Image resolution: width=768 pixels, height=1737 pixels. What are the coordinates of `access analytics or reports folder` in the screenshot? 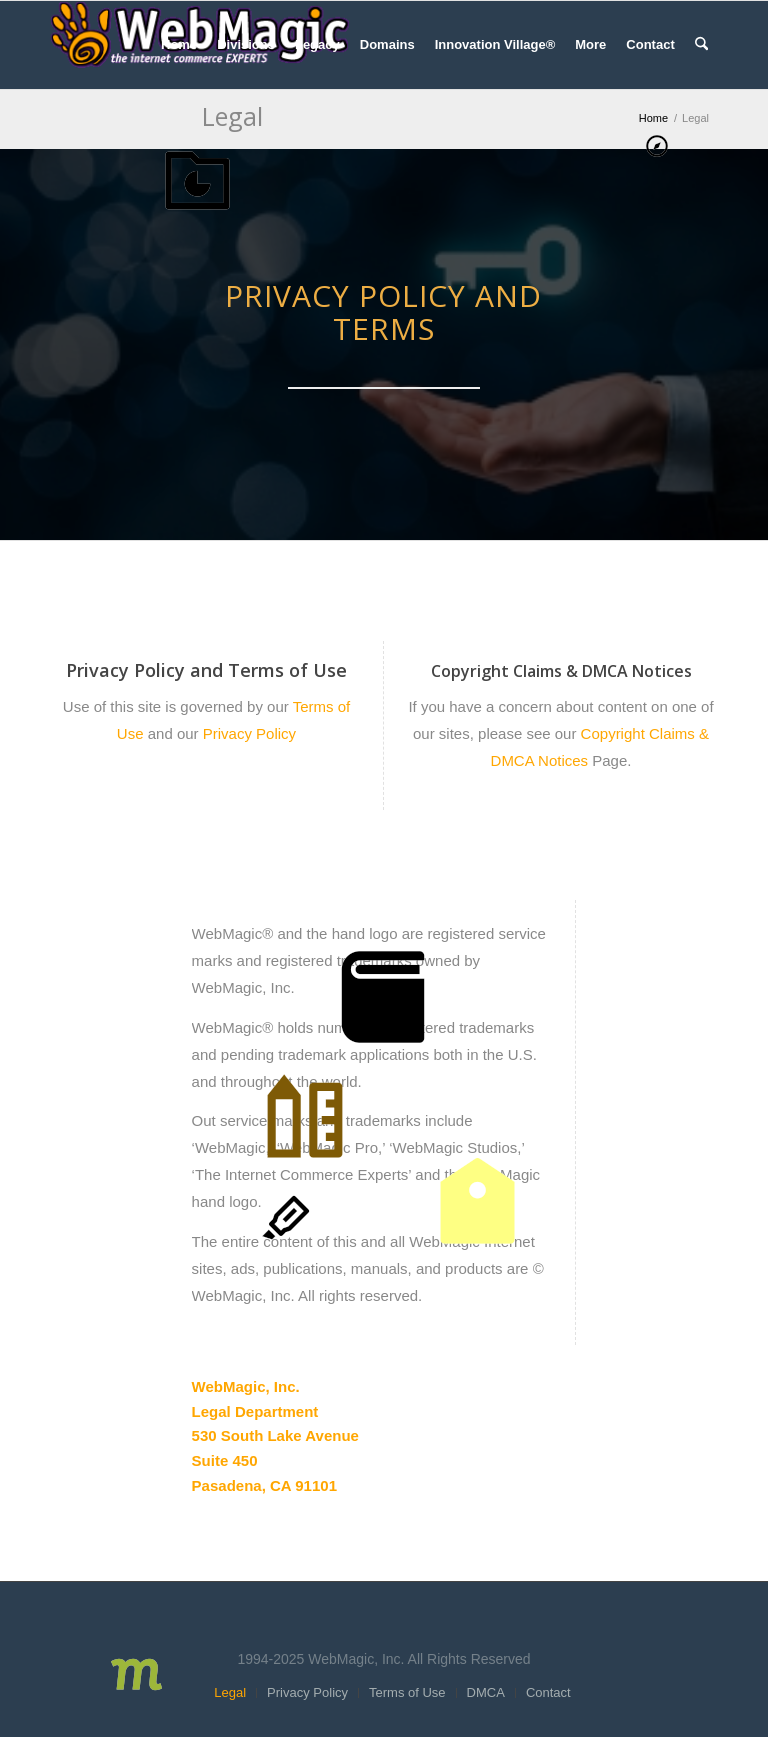 It's located at (197, 180).